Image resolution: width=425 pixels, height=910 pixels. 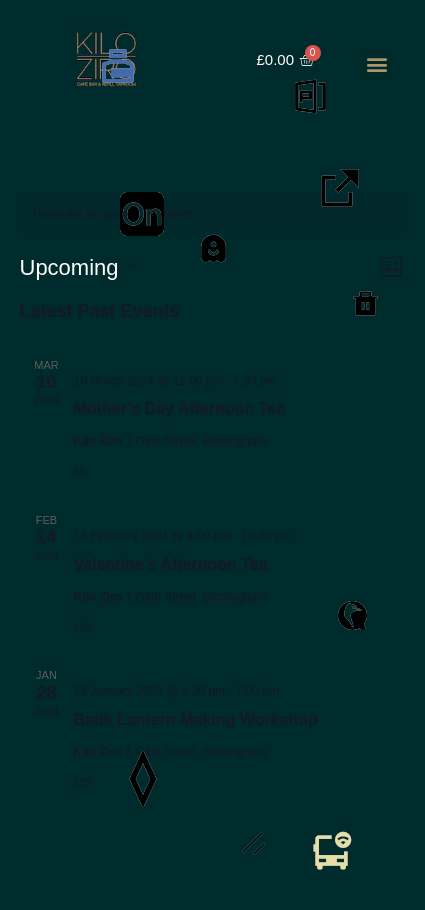 What do you see at coordinates (118, 65) in the screenshot?
I see `access drawing or inking tools` at bounding box center [118, 65].